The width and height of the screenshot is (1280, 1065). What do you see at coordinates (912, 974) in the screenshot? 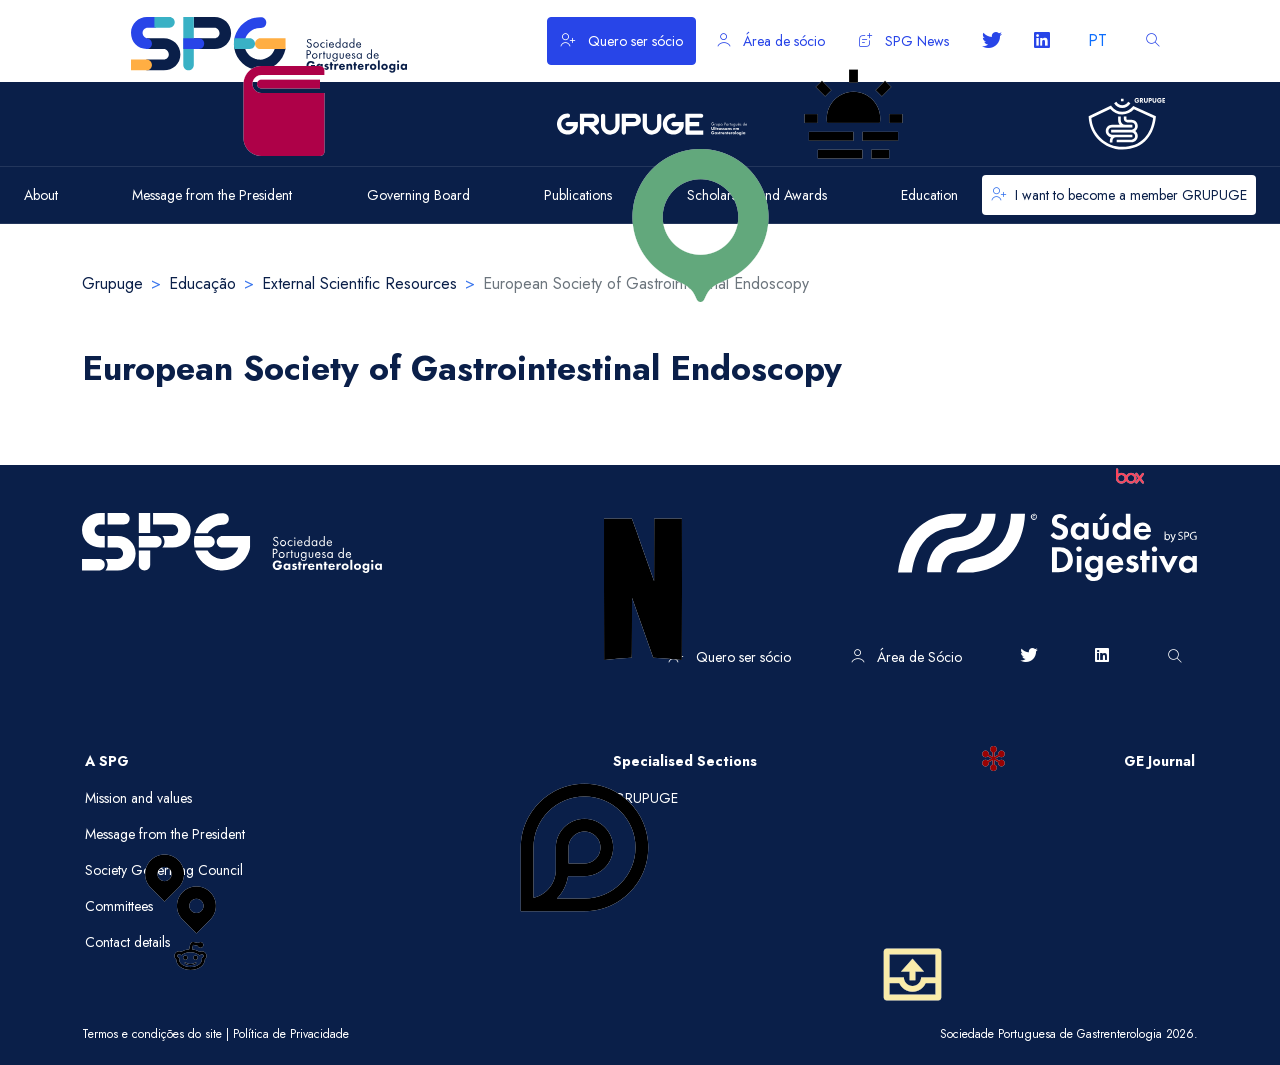
I see `export or share content` at bounding box center [912, 974].